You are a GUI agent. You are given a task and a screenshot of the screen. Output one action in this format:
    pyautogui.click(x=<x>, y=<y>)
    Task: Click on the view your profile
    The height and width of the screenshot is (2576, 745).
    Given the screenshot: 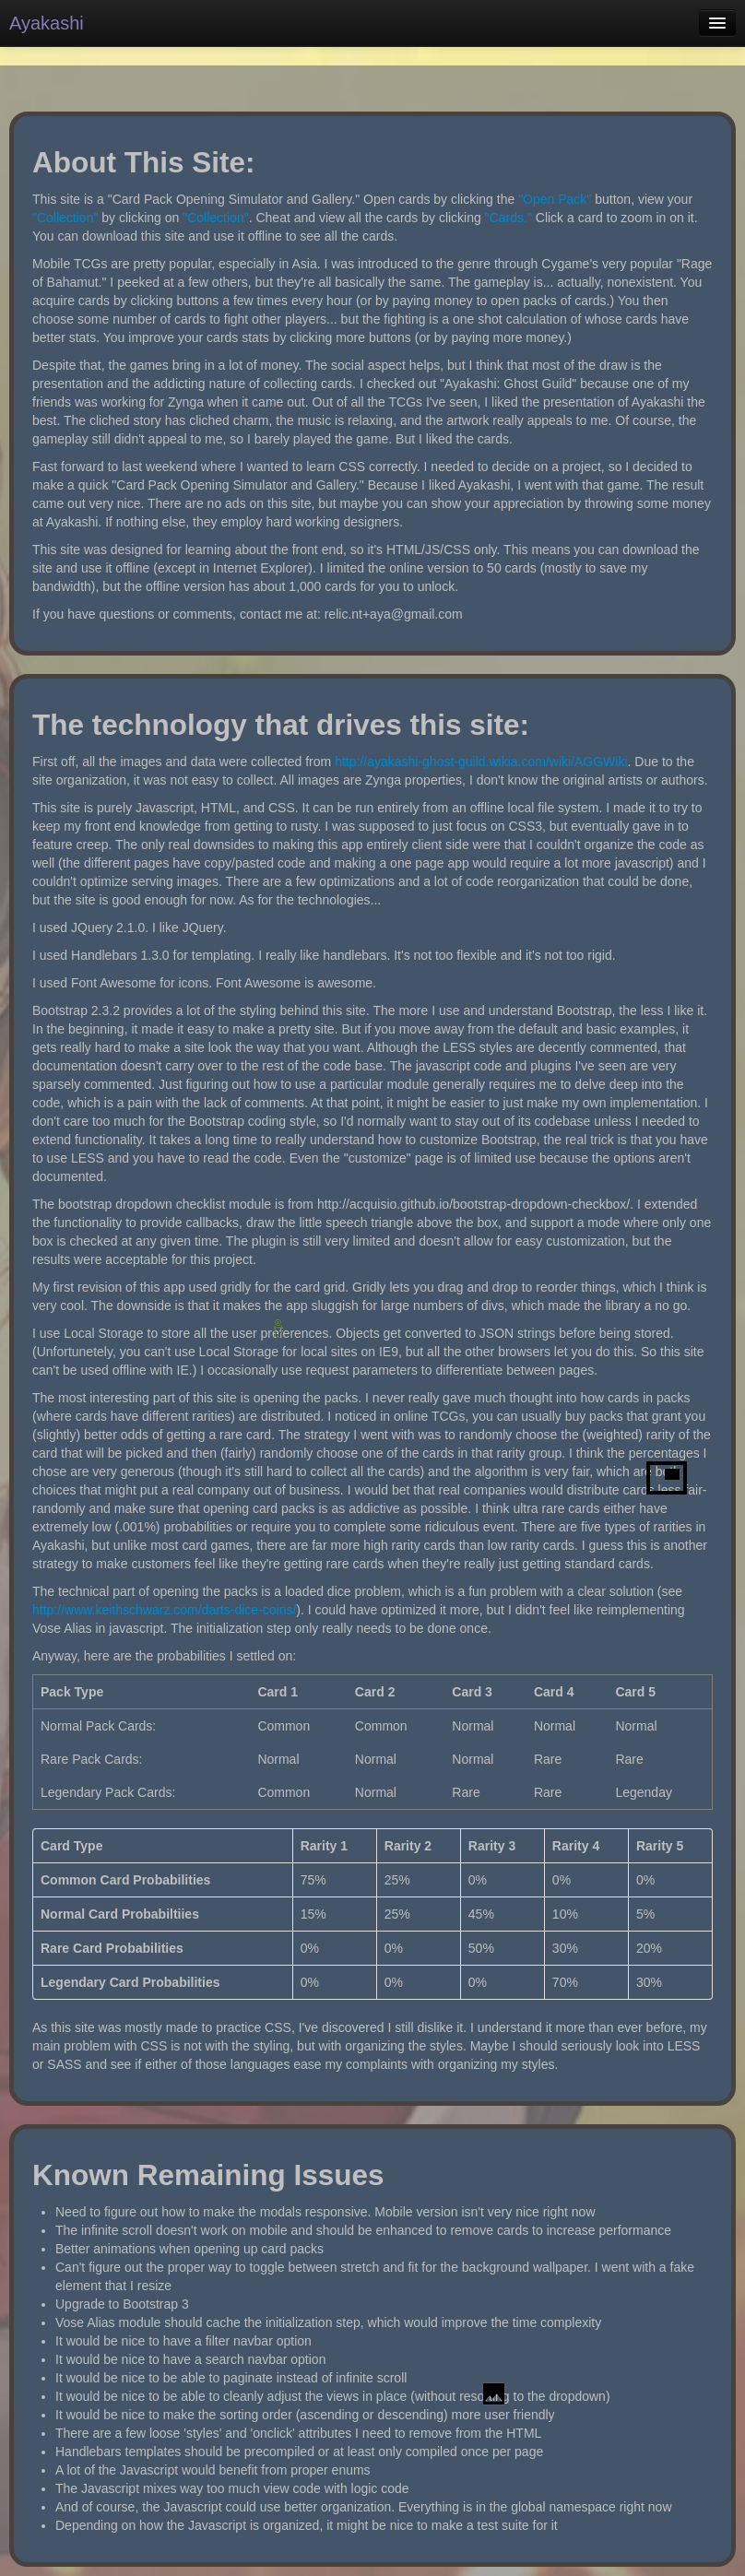 What is the action you would take?
    pyautogui.click(x=278, y=1329)
    